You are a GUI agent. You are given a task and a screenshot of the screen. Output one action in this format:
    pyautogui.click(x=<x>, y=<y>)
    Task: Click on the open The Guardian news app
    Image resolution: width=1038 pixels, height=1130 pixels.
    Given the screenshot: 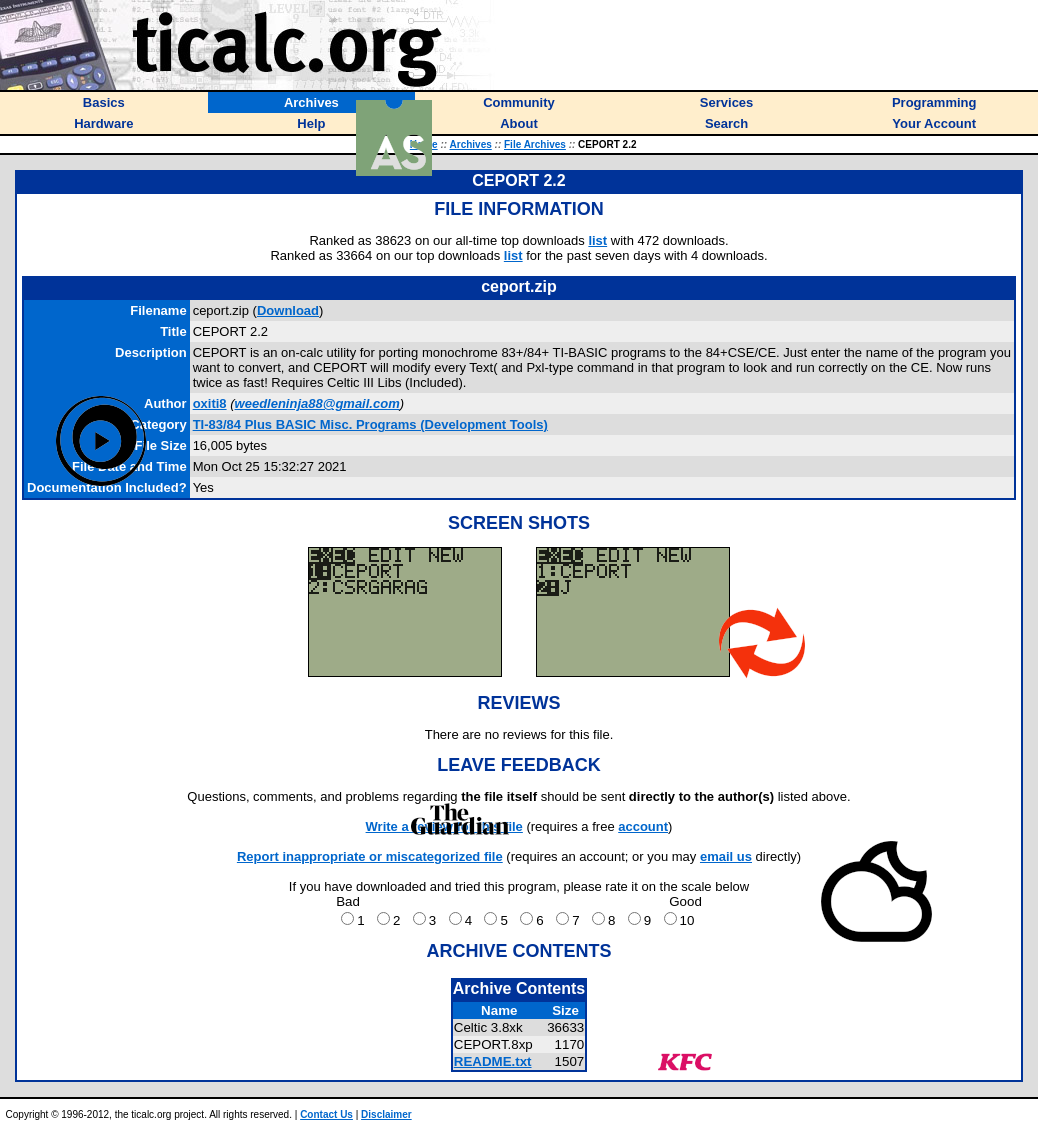 What is the action you would take?
    pyautogui.click(x=460, y=819)
    